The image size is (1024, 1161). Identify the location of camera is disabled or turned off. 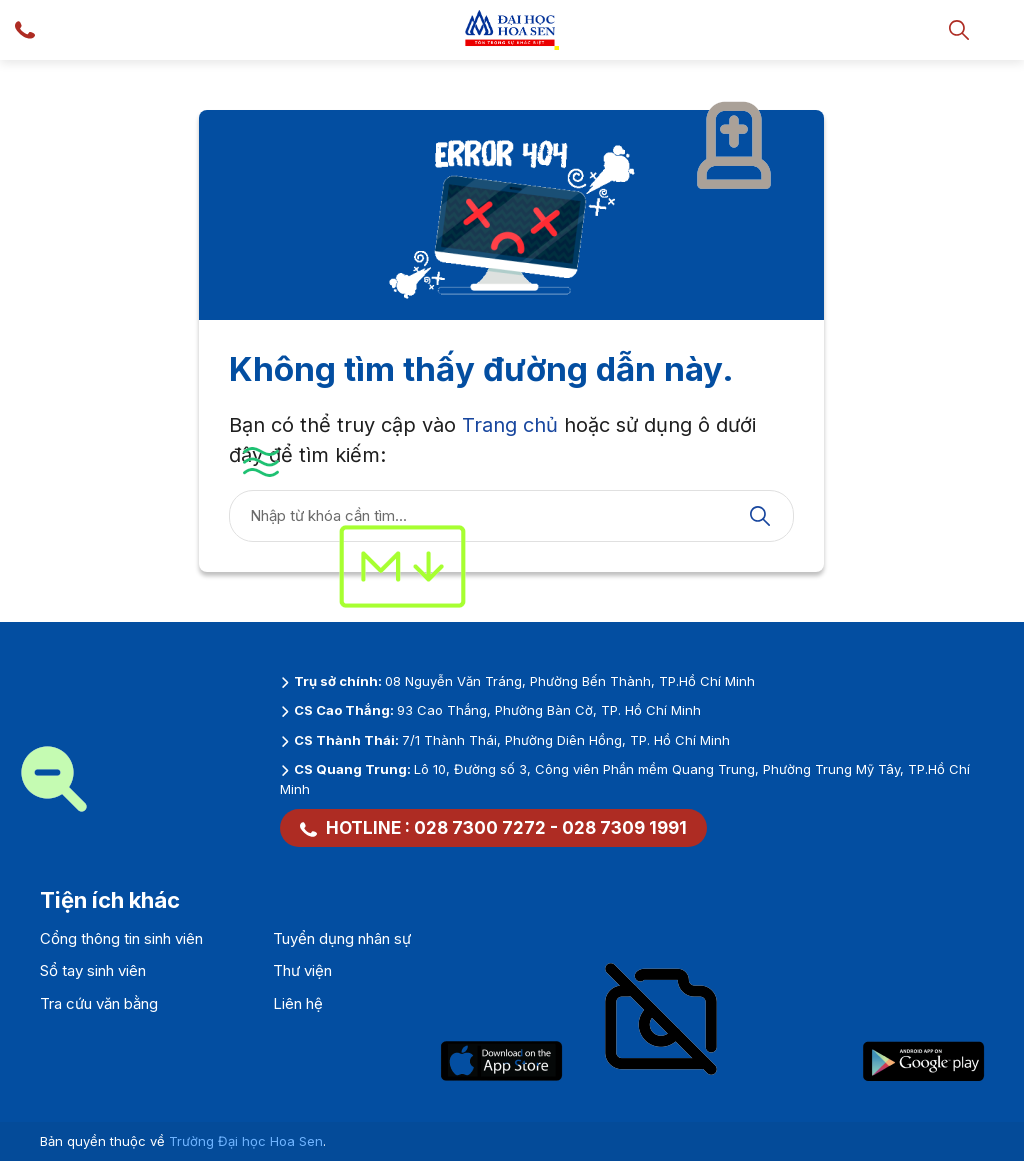
(661, 1019).